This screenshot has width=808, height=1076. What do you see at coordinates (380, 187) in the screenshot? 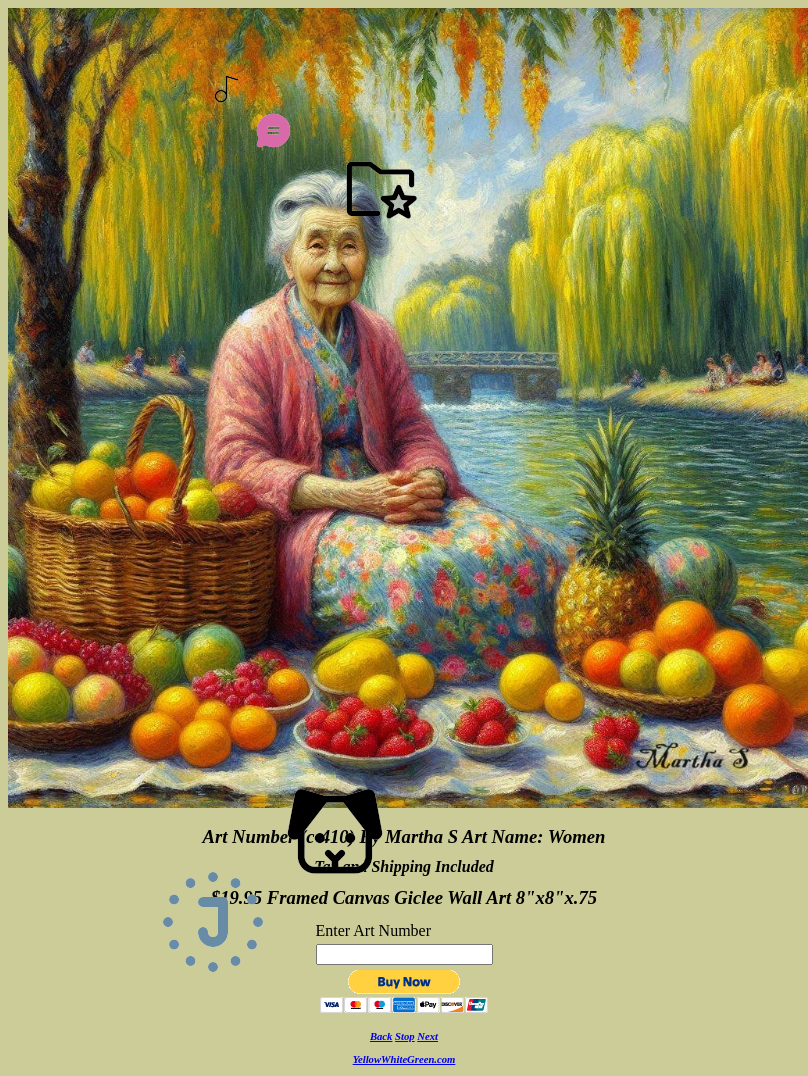
I see `access your starred or favorite folders` at bounding box center [380, 187].